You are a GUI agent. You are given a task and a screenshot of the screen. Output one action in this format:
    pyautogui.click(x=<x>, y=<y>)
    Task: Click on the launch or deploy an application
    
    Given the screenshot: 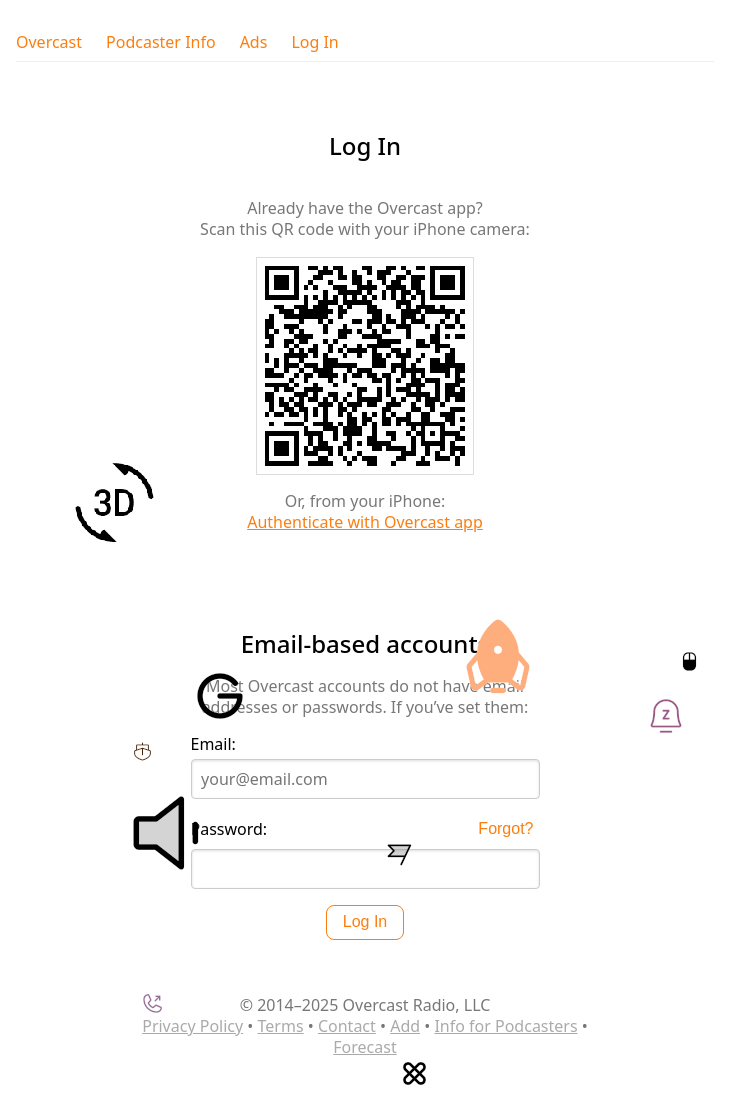 What is the action you would take?
    pyautogui.click(x=498, y=659)
    